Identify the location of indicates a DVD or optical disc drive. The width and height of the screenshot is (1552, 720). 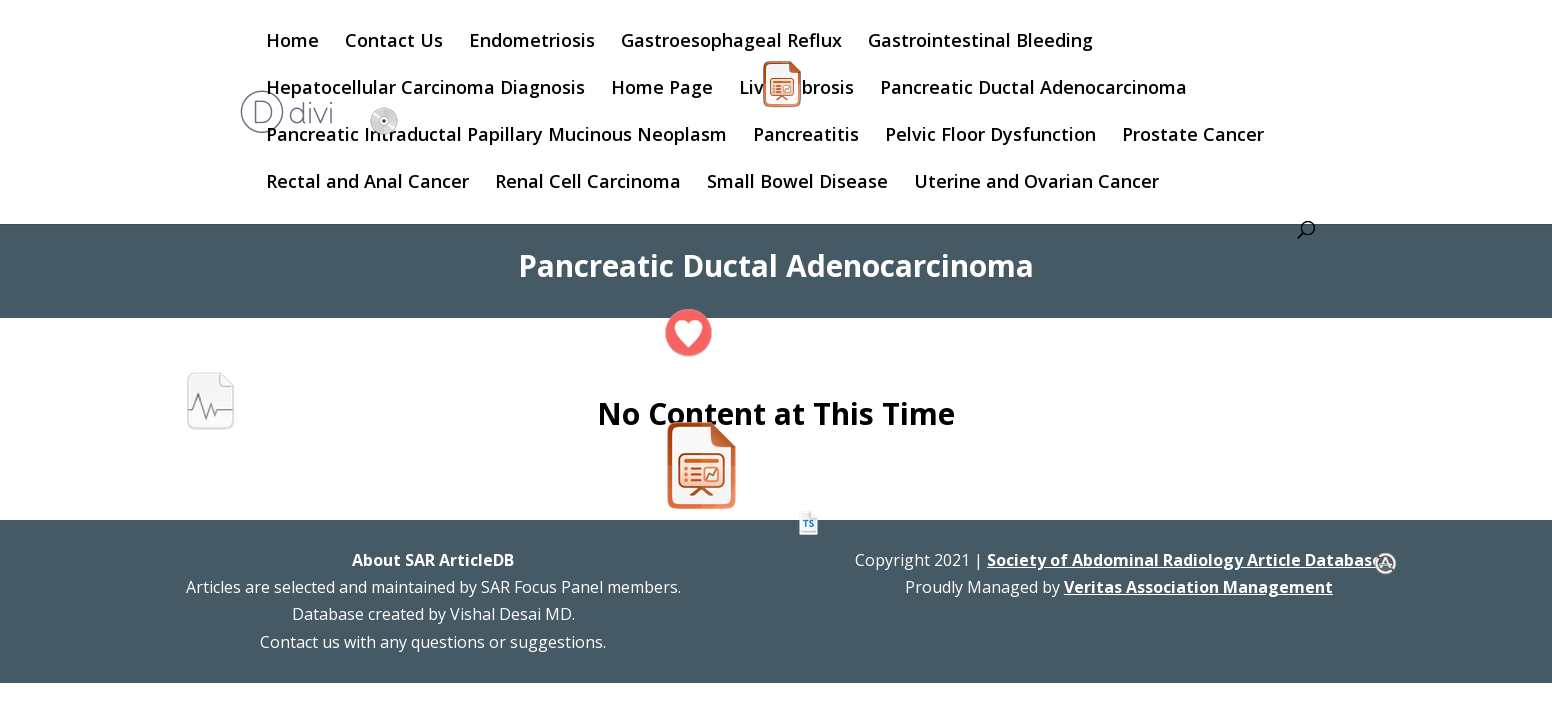
(384, 121).